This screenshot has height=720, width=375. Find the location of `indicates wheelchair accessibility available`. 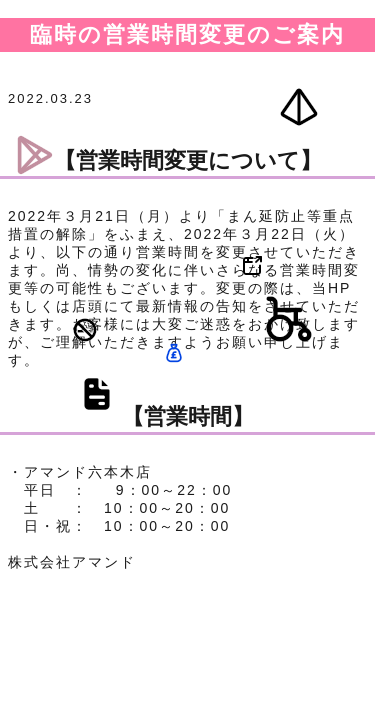

indicates wheelchair accessibility available is located at coordinates (289, 319).